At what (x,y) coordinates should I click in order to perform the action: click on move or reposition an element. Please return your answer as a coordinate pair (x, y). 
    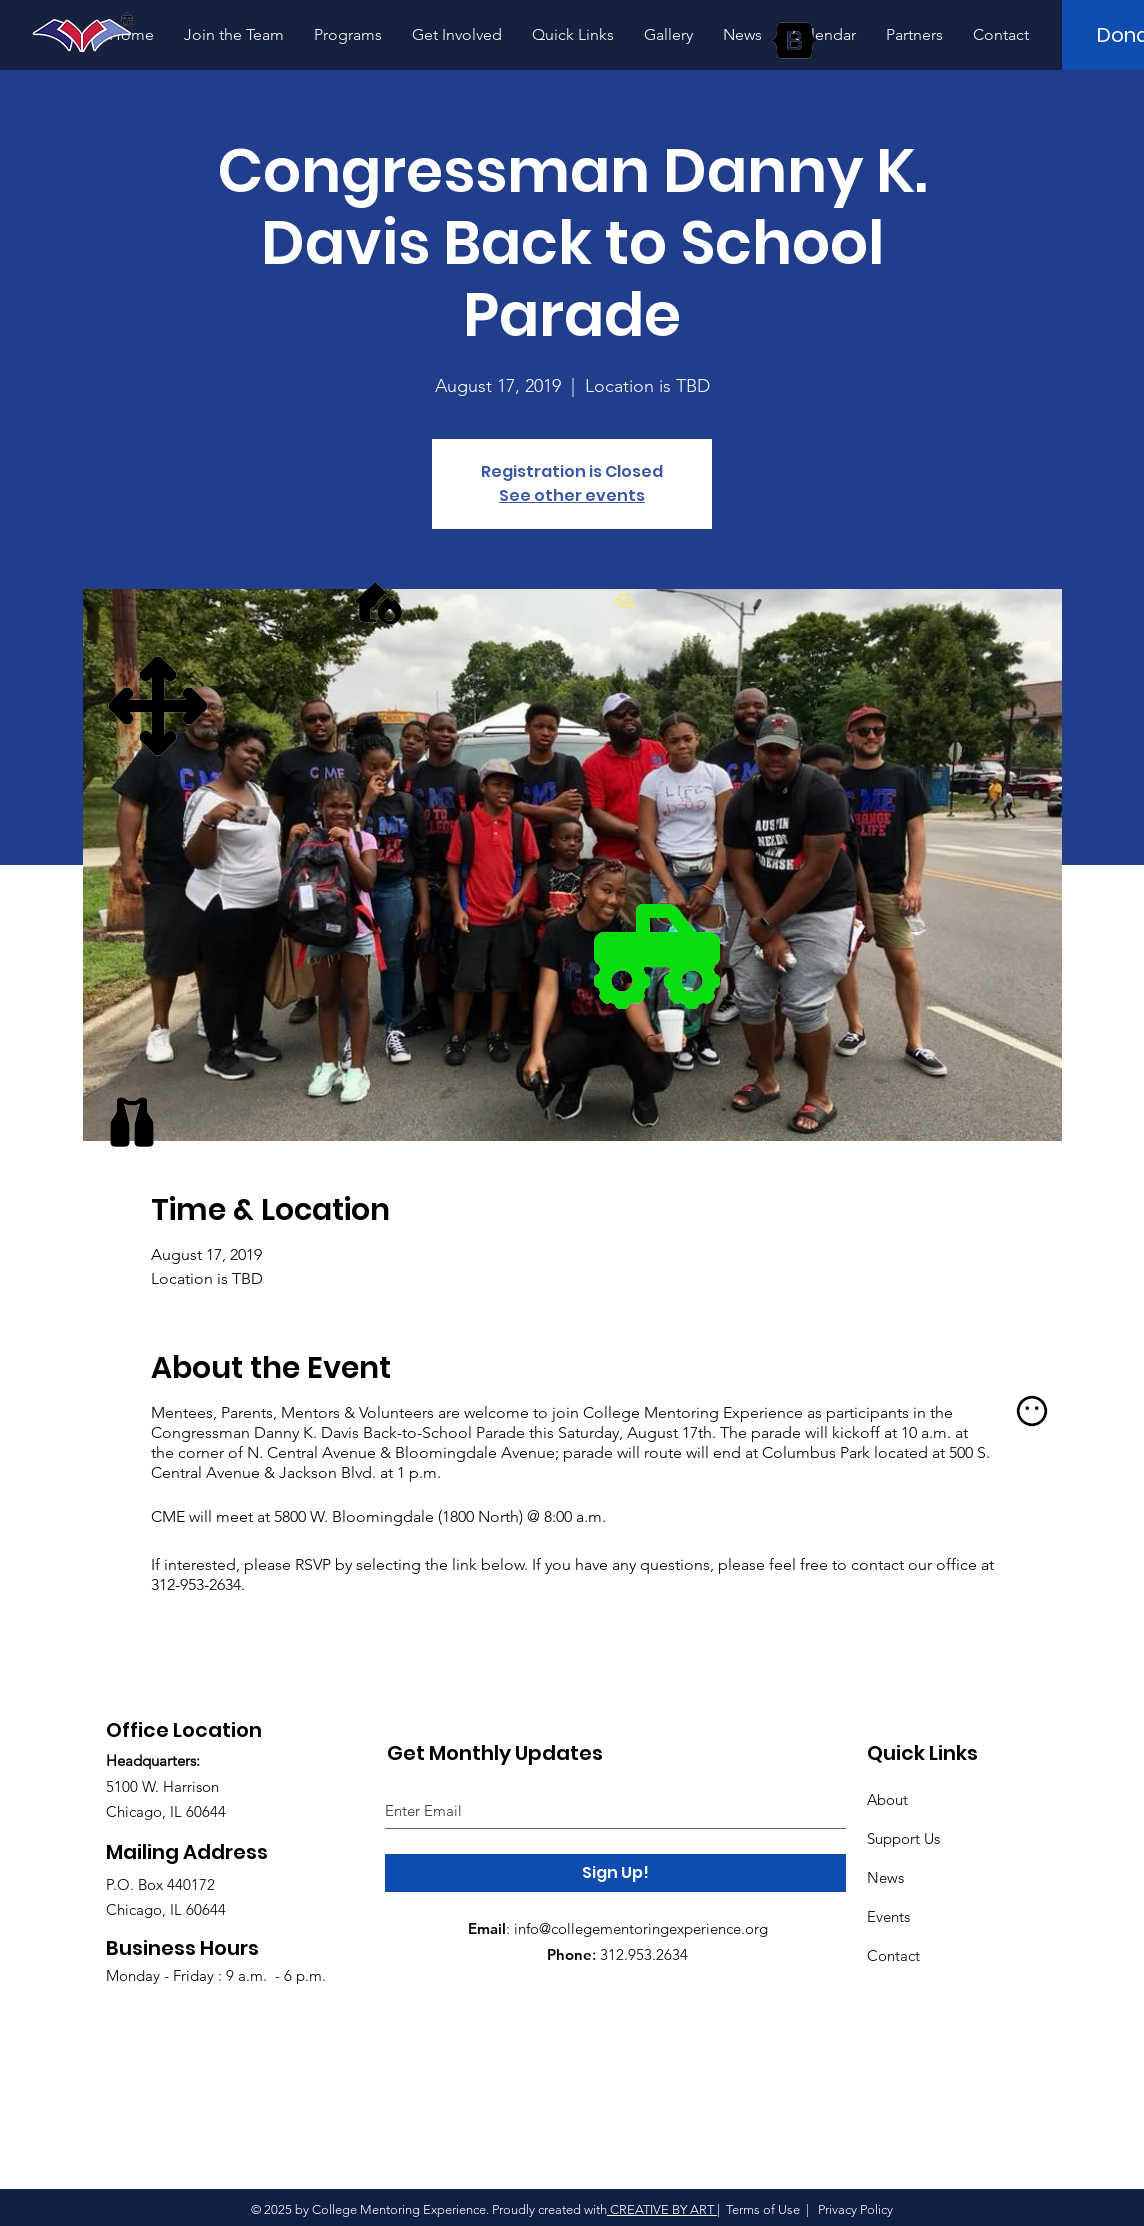
    Looking at the image, I should click on (158, 706).